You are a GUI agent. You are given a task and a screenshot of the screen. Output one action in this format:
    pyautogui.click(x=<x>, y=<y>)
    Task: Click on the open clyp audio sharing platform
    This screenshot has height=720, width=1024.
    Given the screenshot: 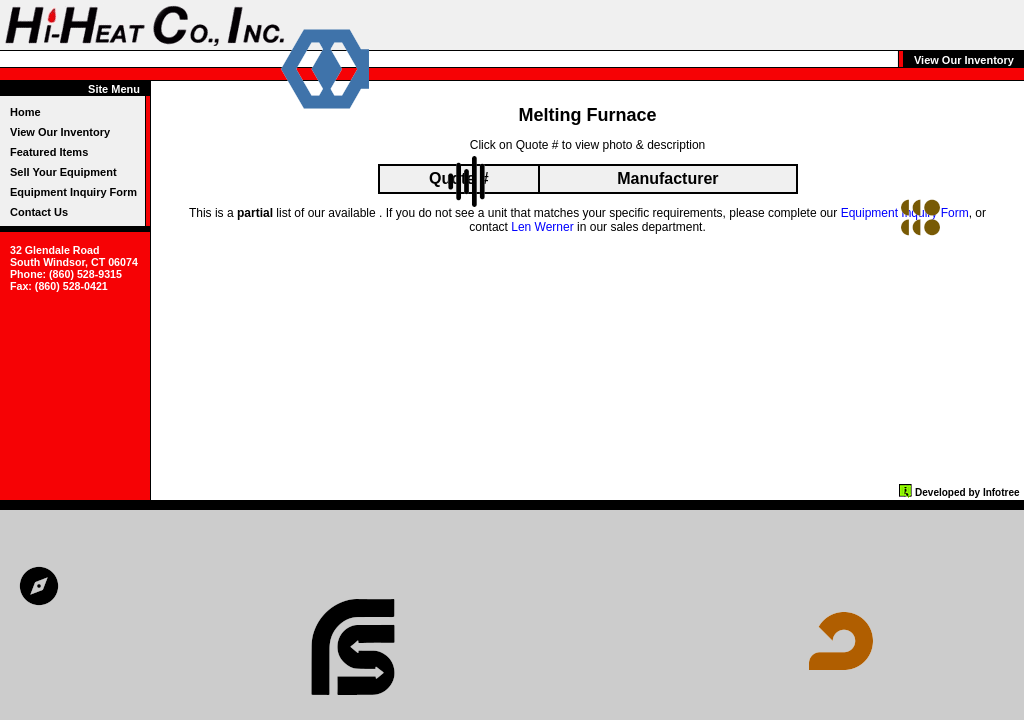 What is the action you would take?
    pyautogui.click(x=466, y=181)
    